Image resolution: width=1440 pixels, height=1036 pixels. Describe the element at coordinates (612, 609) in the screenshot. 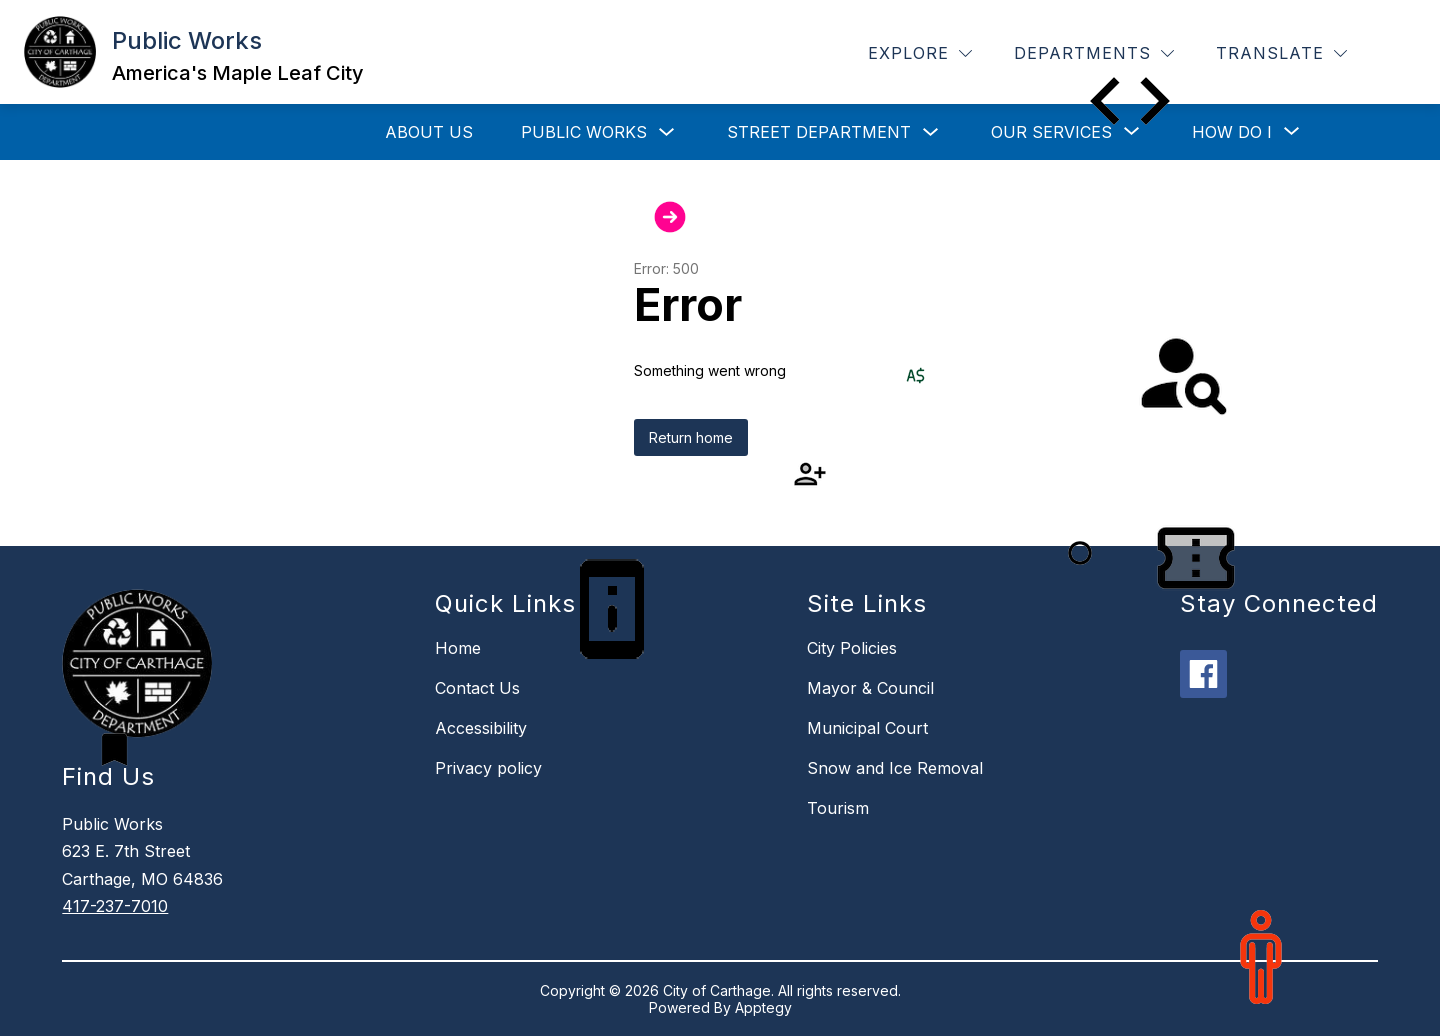

I see `view device information` at that location.